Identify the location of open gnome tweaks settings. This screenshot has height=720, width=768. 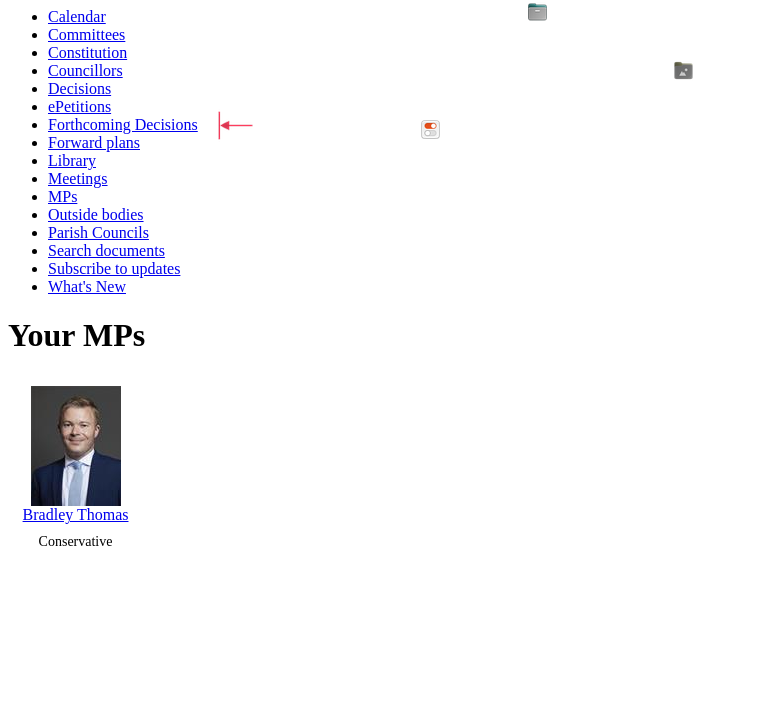
(430, 129).